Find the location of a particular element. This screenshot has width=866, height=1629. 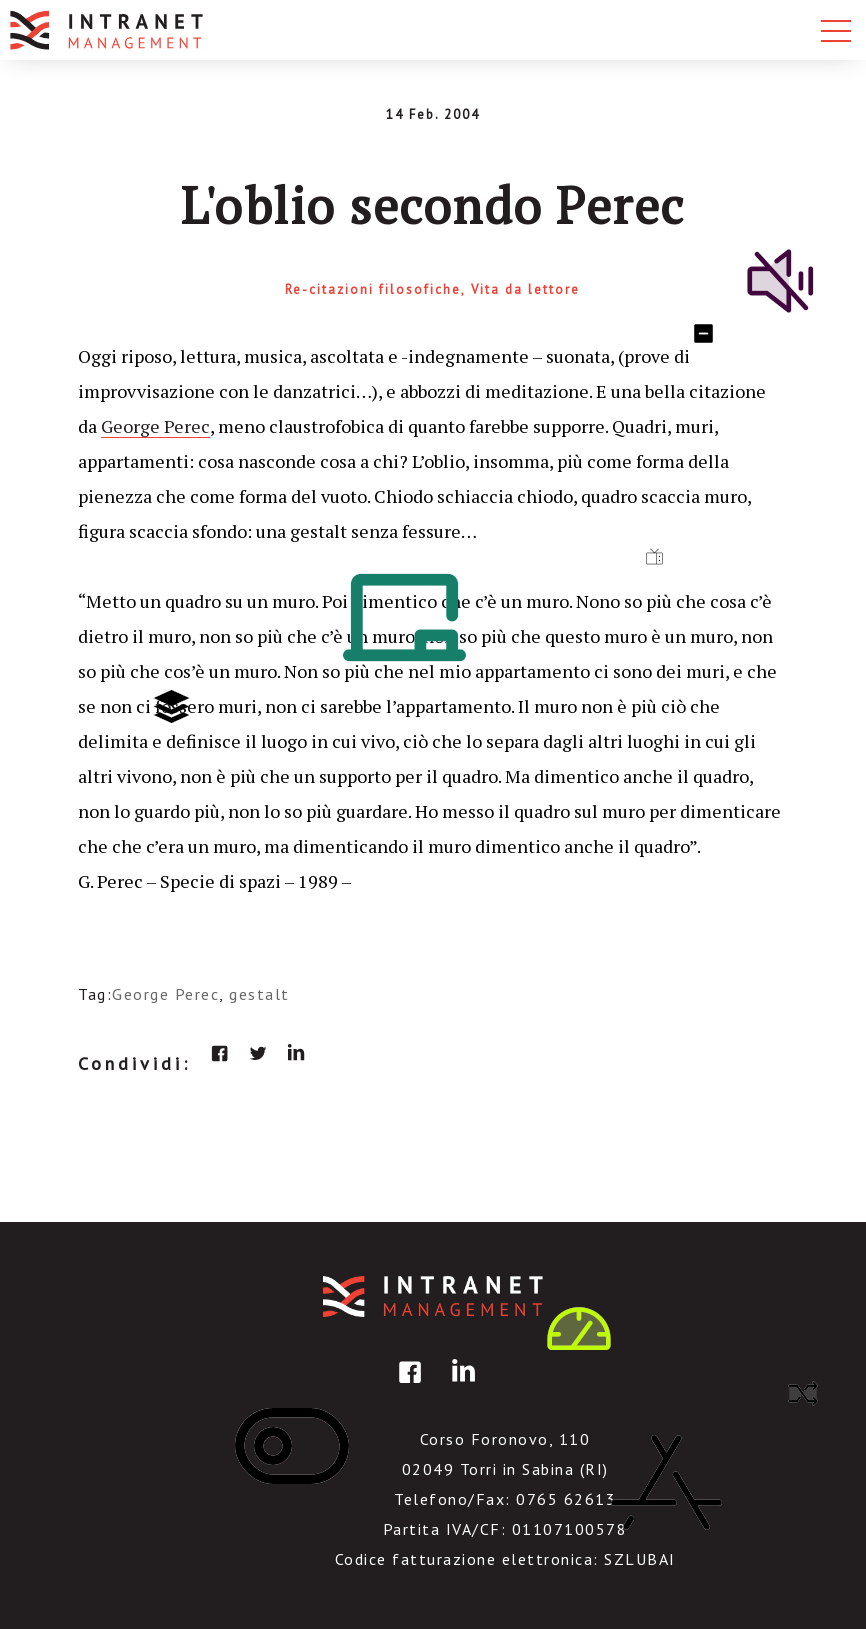

shuffle or randomize playback order is located at coordinates (802, 1393).